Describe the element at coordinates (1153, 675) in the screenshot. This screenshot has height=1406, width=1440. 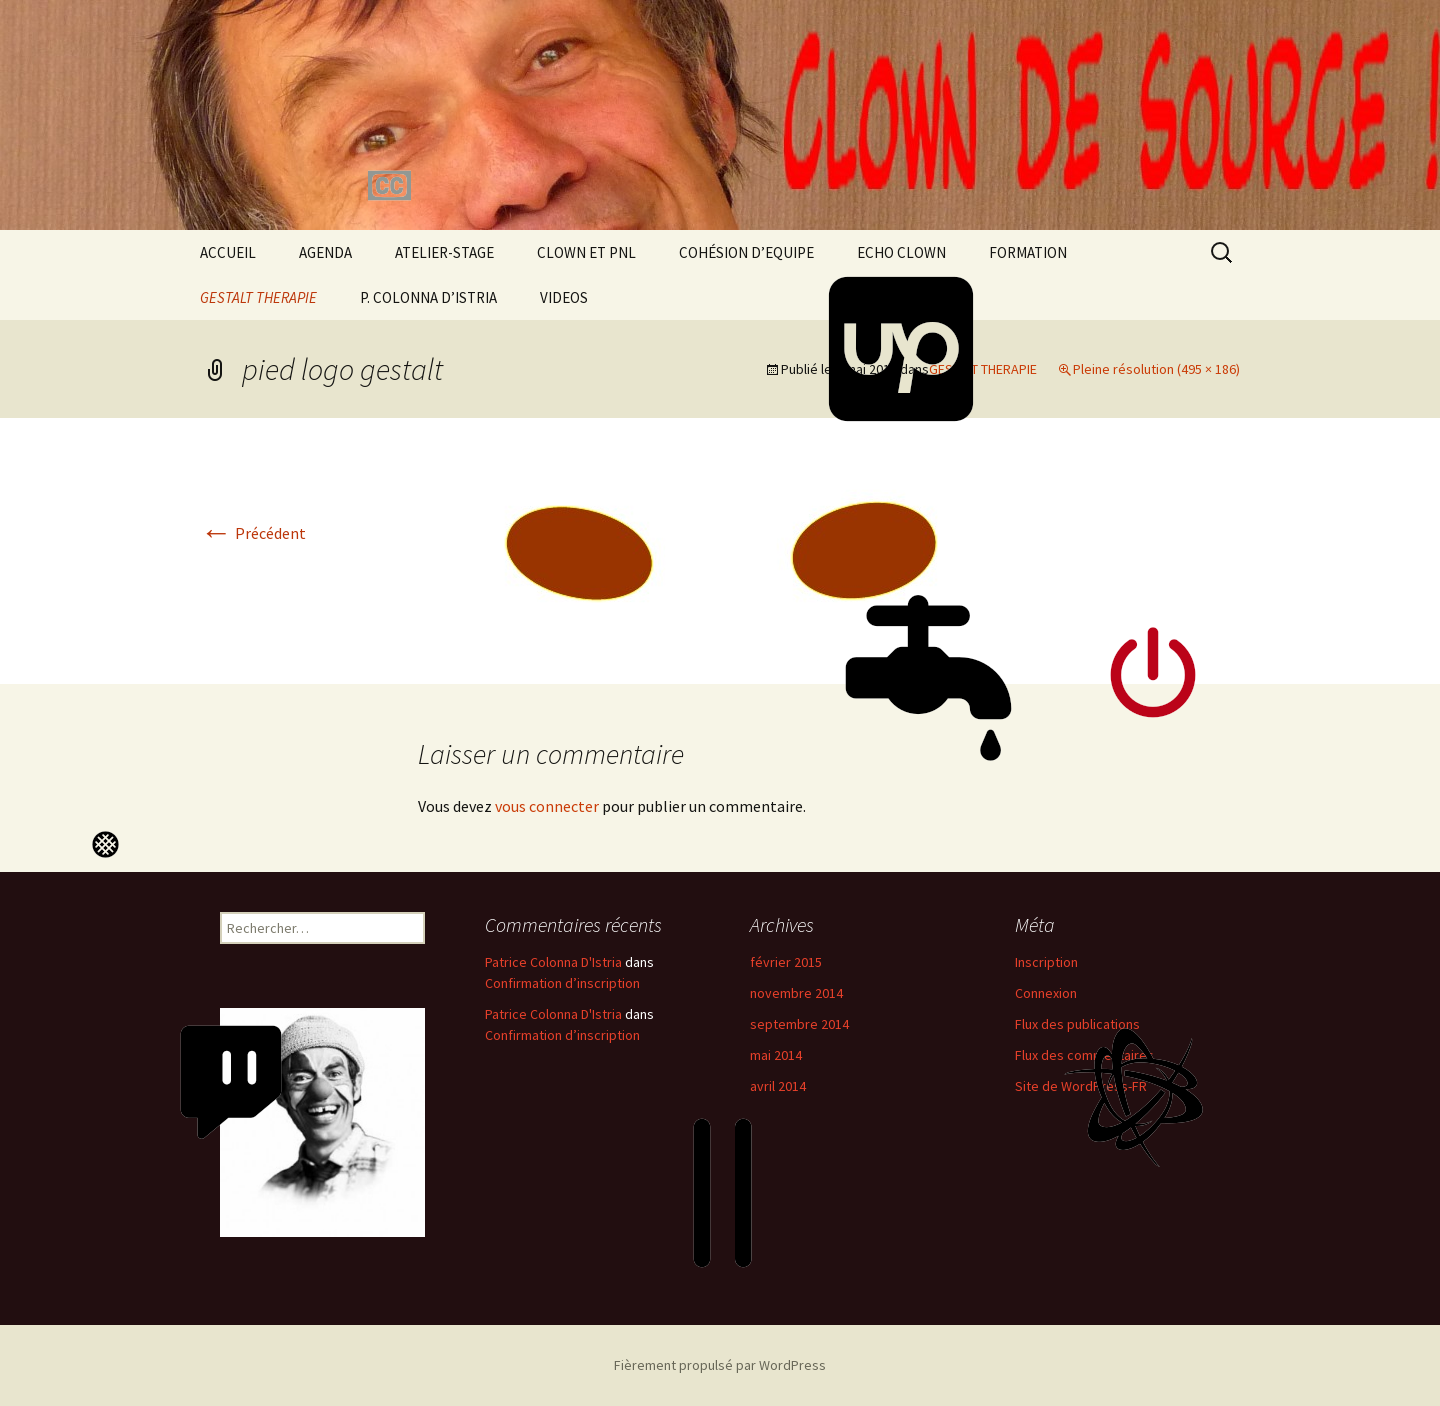
I see `turn off or shut down the device` at that location.